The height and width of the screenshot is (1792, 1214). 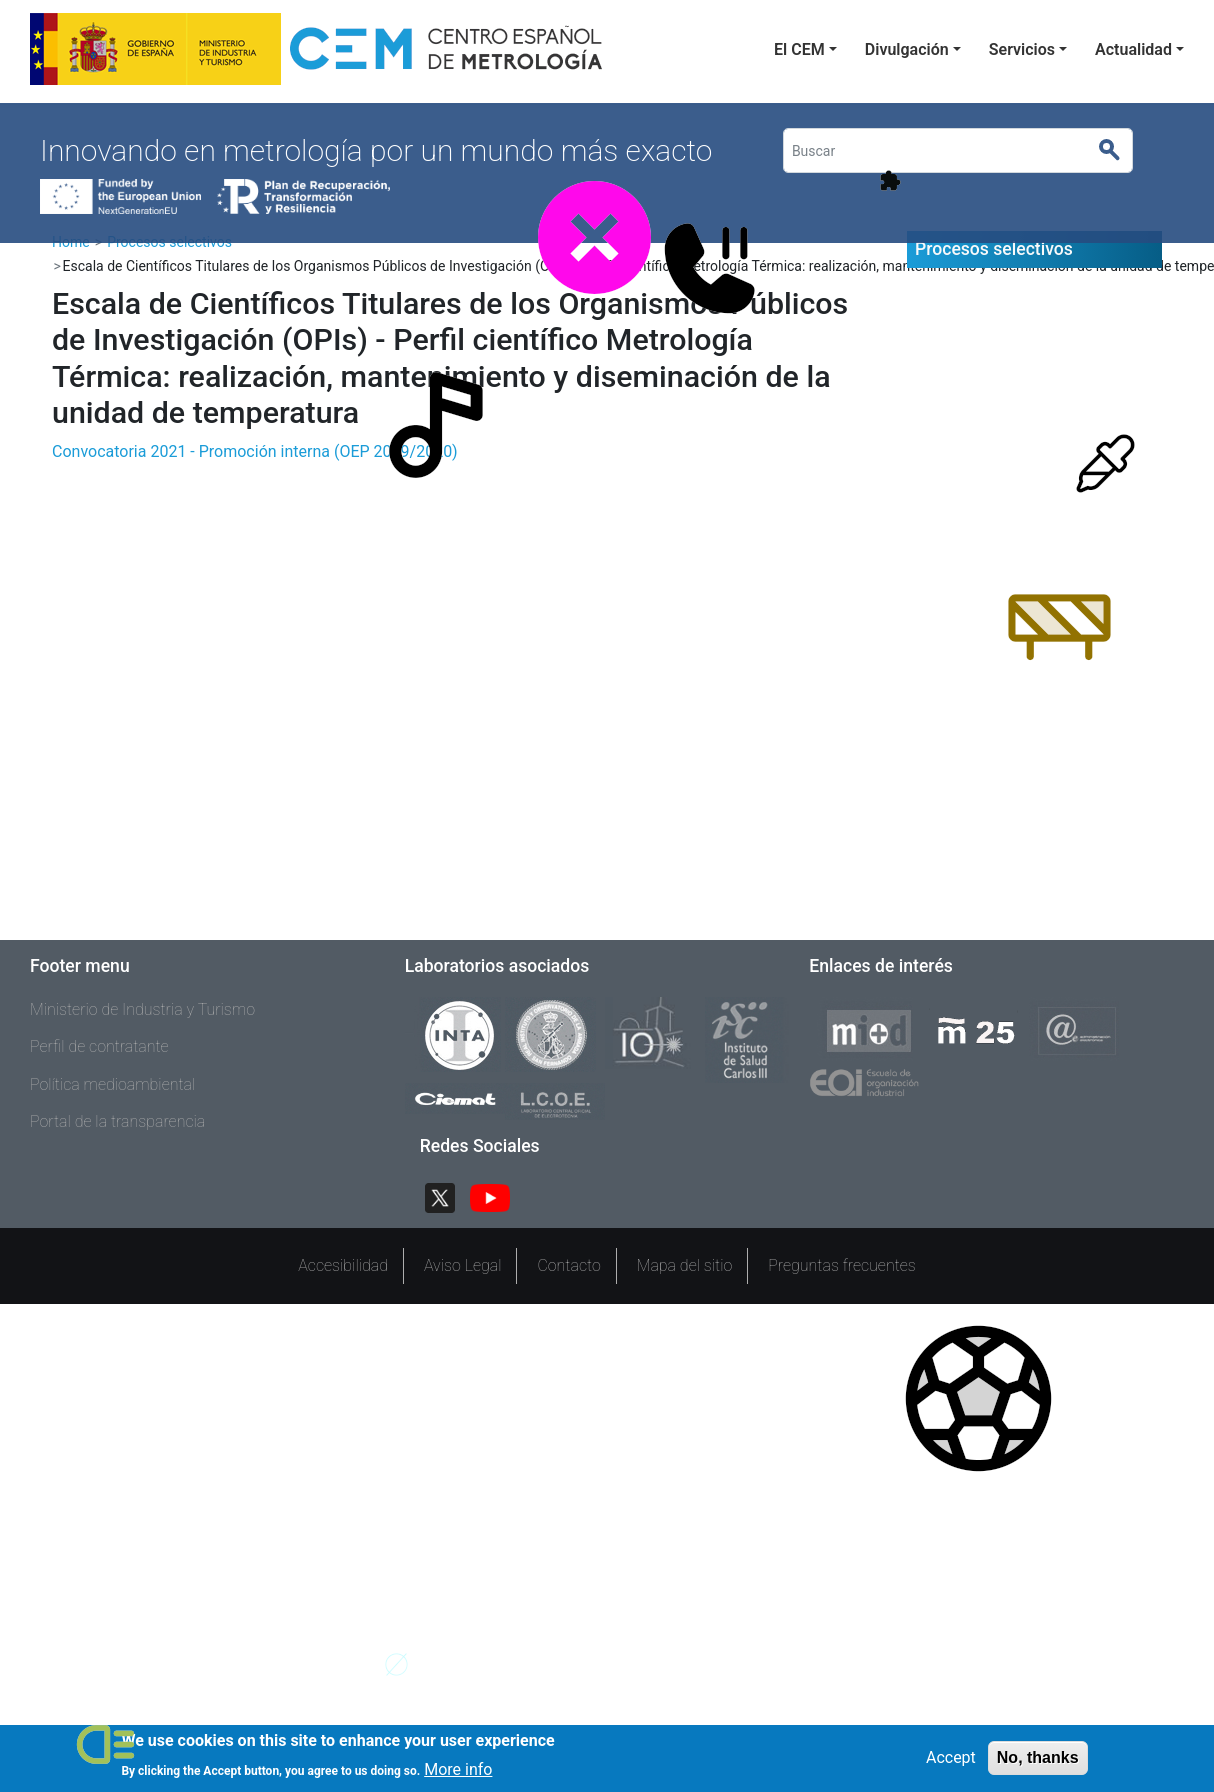 What do you see at coordinates (436, 423) in the screenshot?
I see `access music or audio player` at bounding box center [436, 423].